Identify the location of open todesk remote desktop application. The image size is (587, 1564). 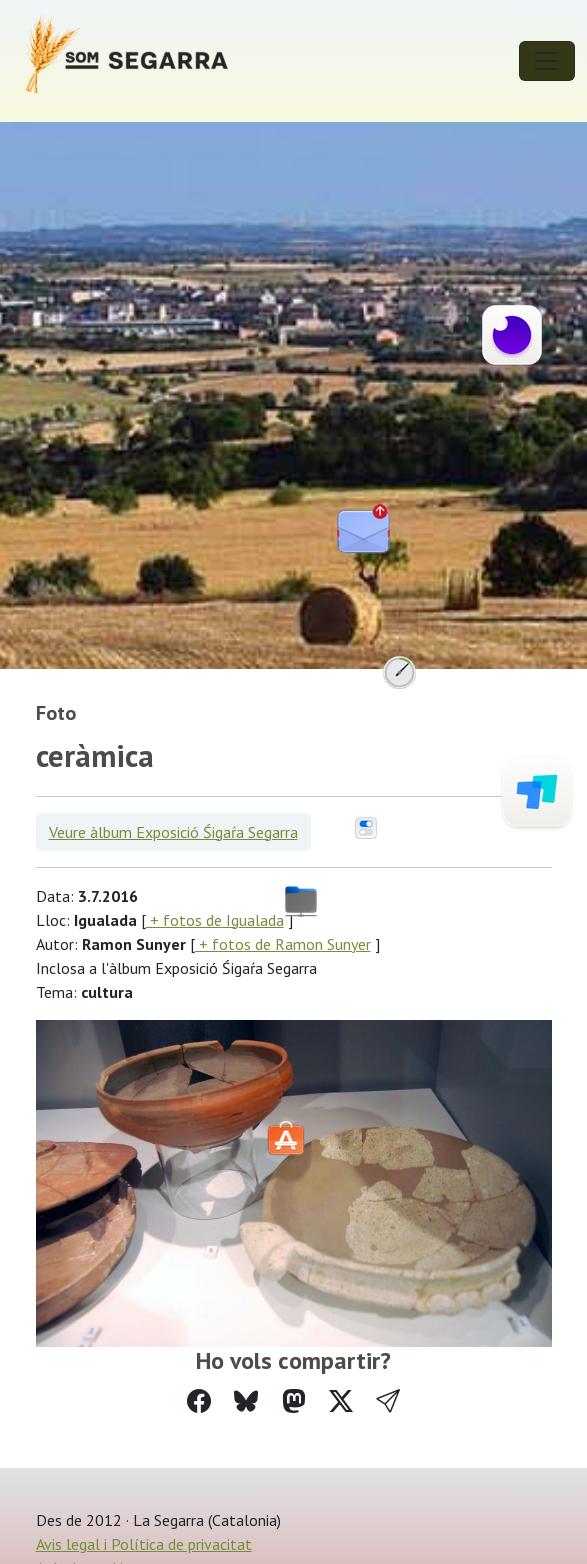
(537, 792).